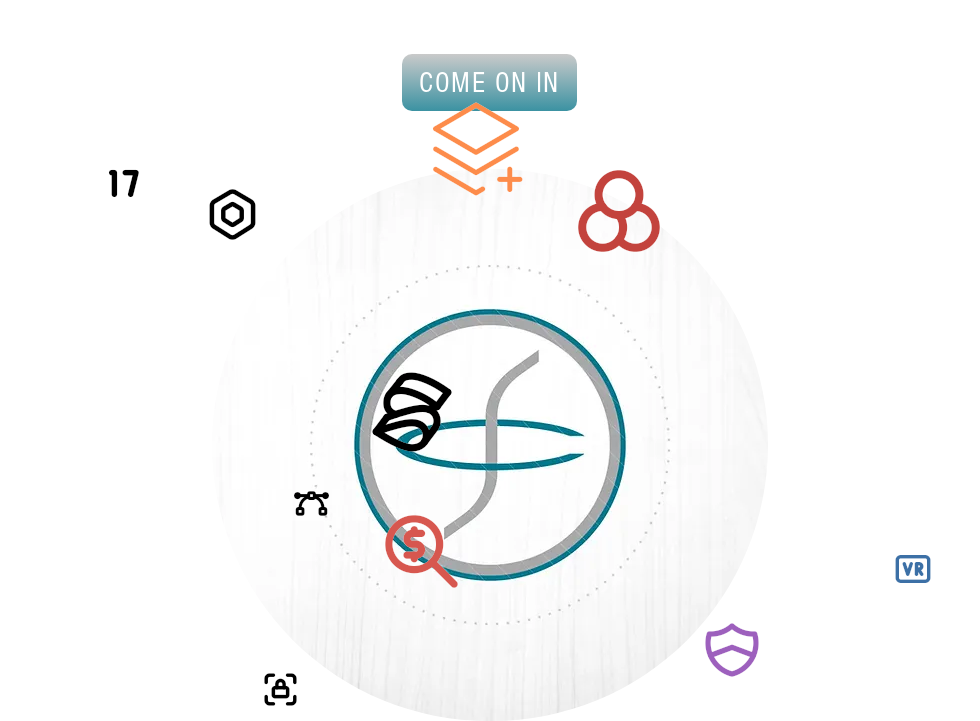 This screenshot has height=721, width=980. Describe the element at coordinates (232, 214) in the screenshot. I see `access assembly or component management` at that location.